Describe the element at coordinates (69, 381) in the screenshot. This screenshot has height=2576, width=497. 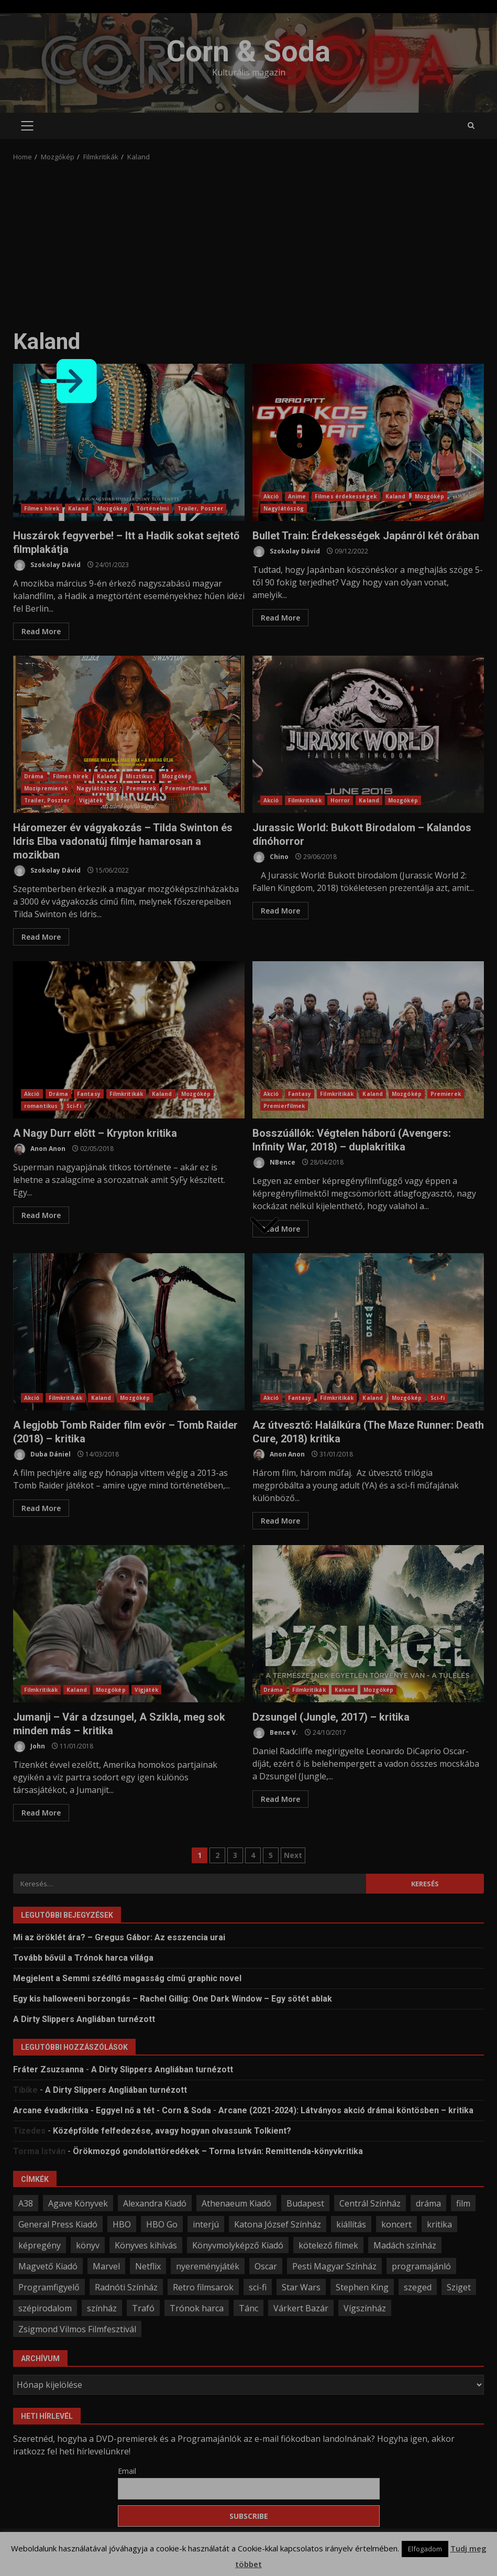
I see `log in or sign in to your account` at that location.